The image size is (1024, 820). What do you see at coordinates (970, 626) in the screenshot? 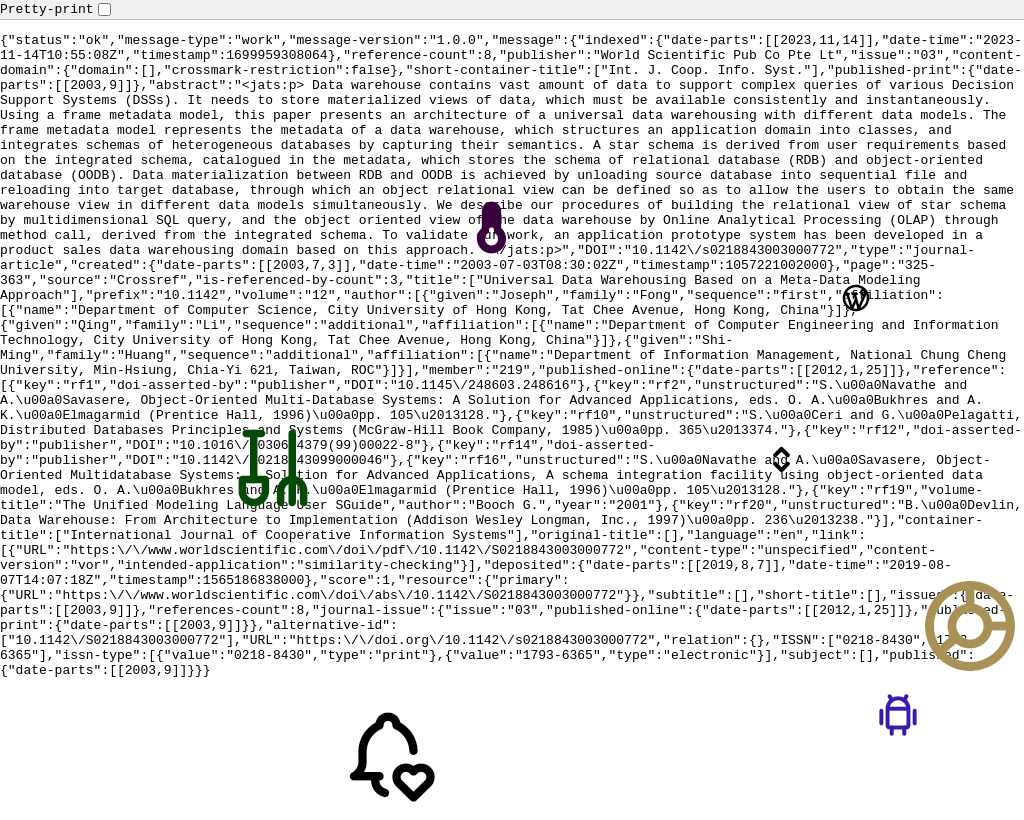
I see `view analytics or statistics breakdown` at bounding box center [970, 626].